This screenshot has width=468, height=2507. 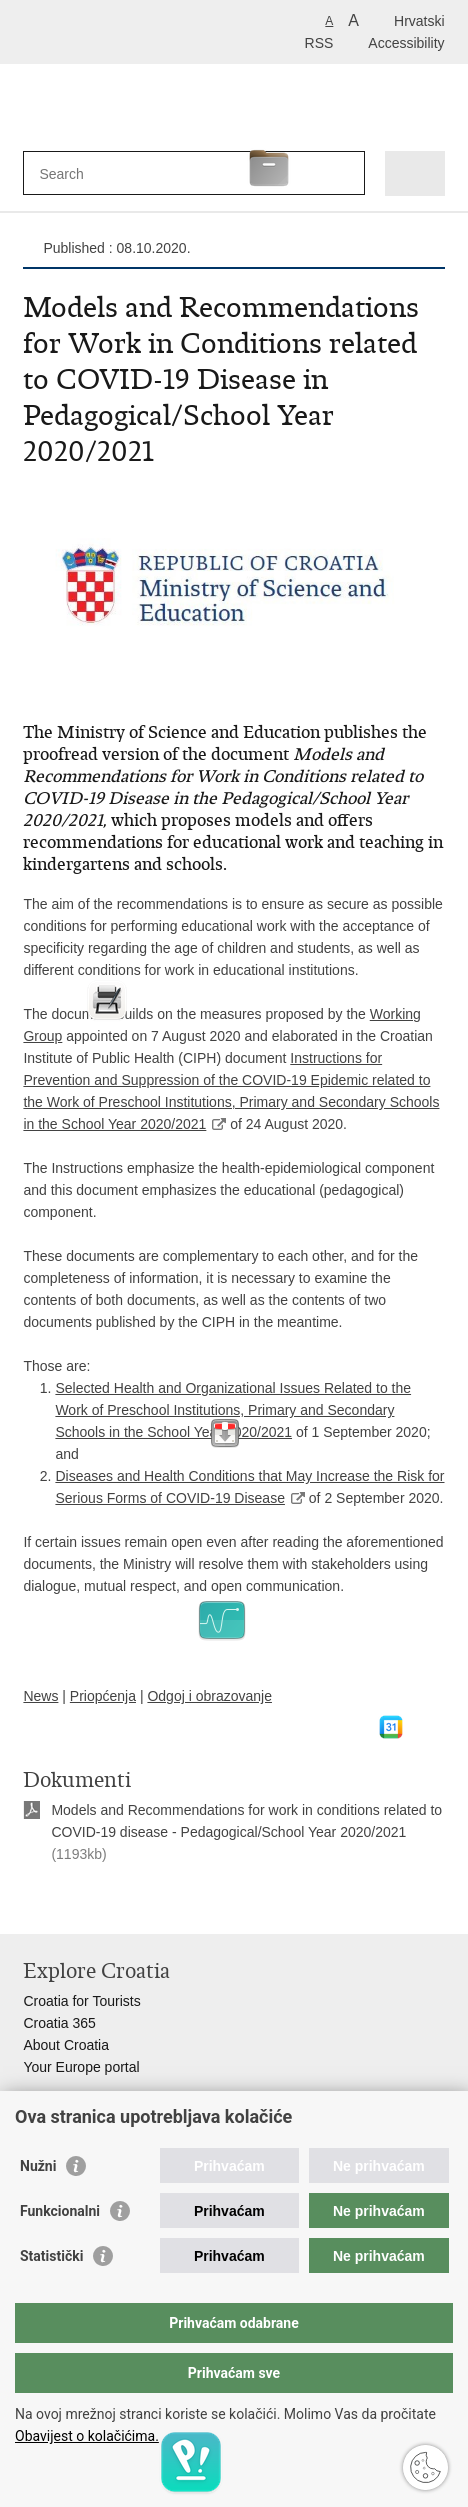 I want to click on open Transmission BitTorrent client, so click(x=225, y=1433).